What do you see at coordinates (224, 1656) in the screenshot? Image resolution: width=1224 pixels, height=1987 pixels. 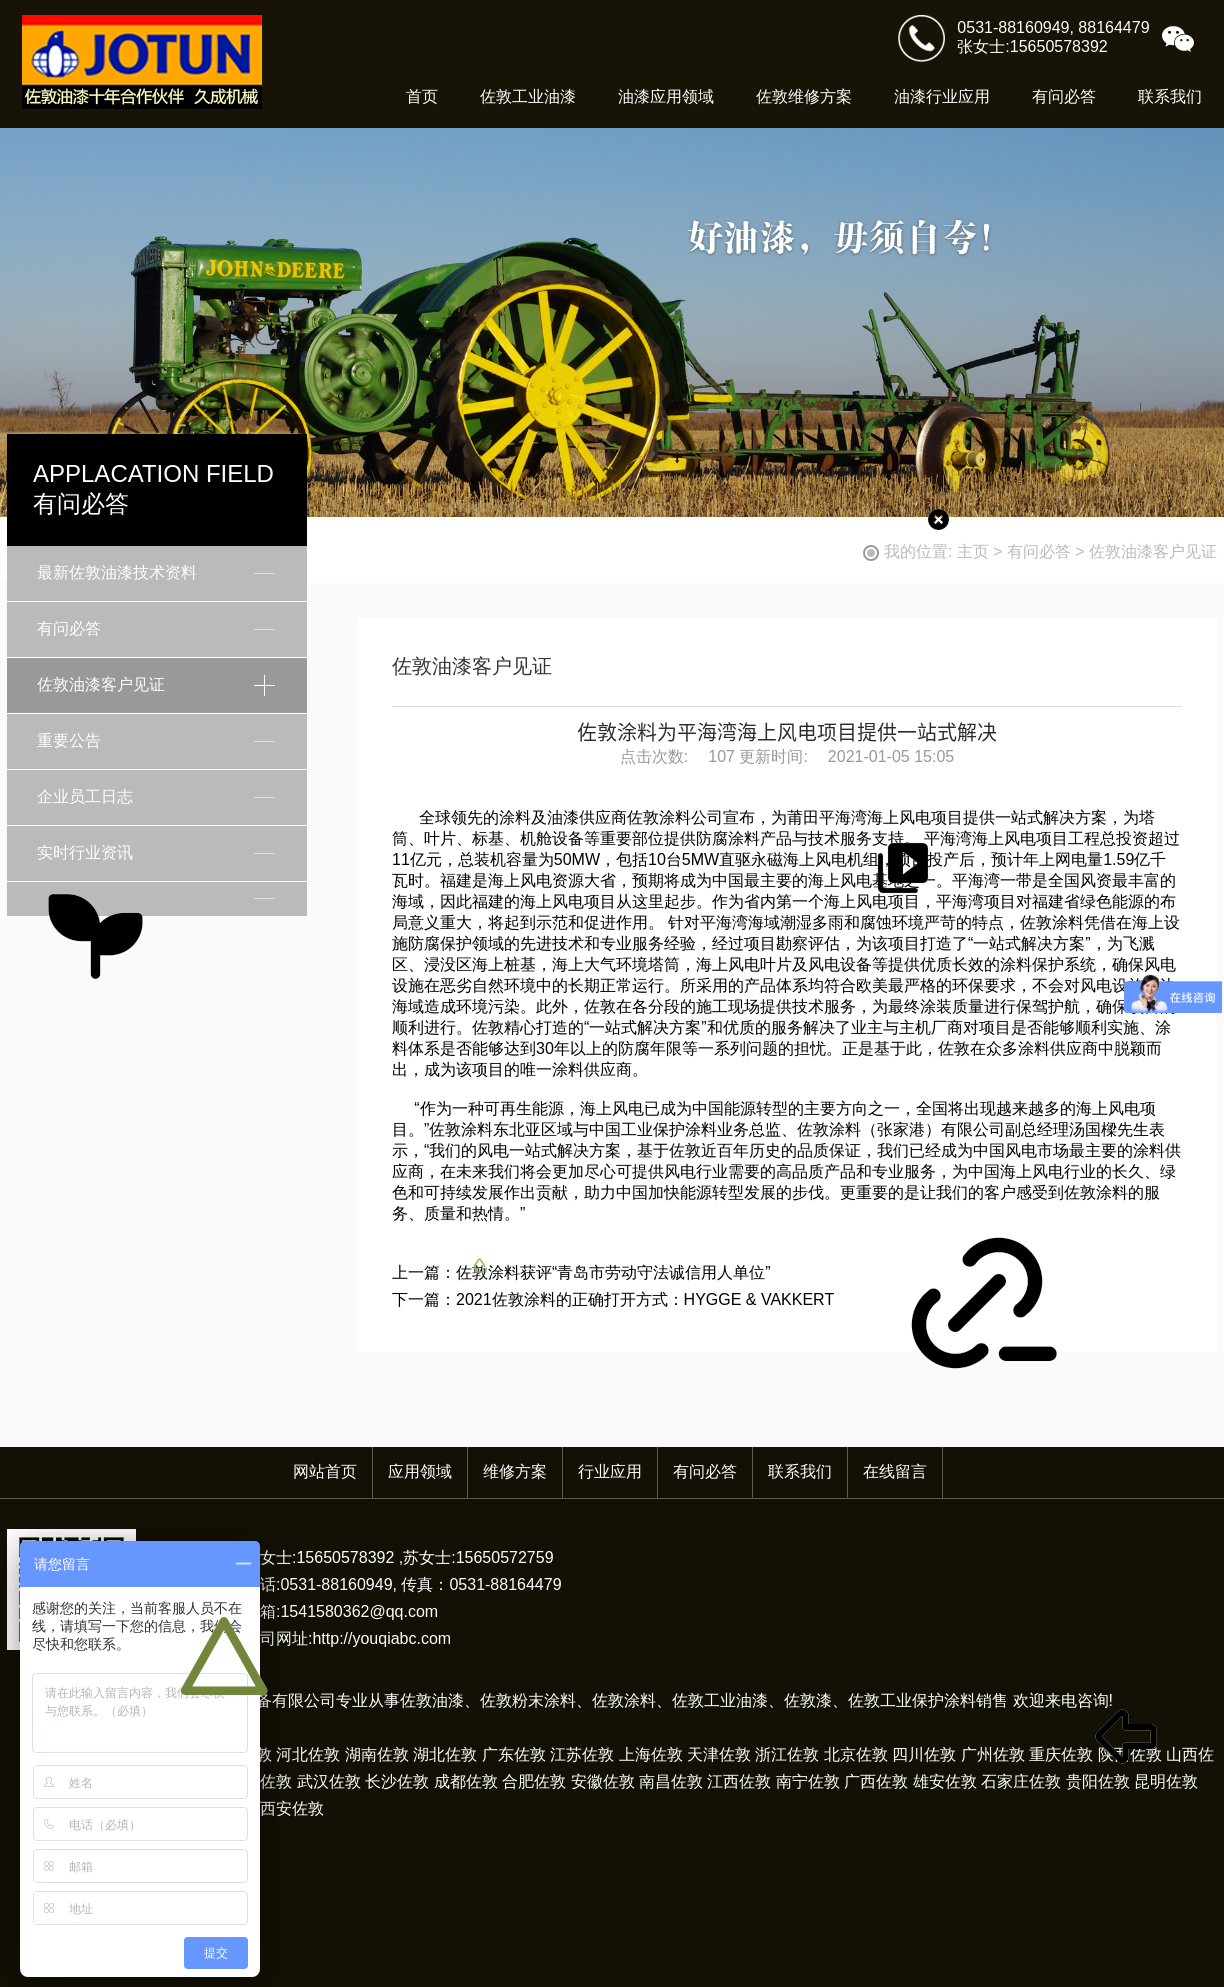 I see `visit zeit/vercel website or documentation` at bounding box center [224, 1656].